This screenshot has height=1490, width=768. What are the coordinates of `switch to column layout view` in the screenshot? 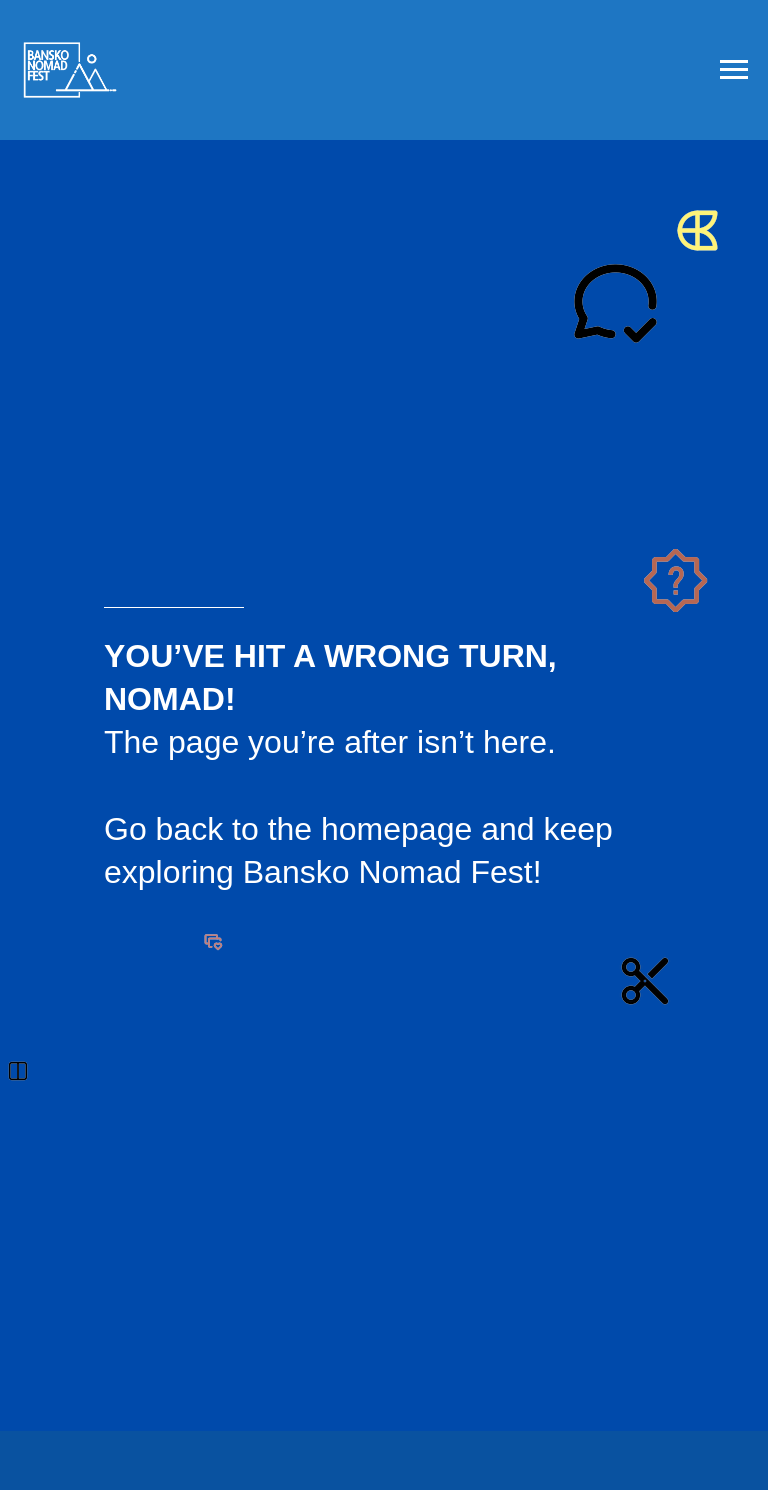 It's located at (18, 1071).